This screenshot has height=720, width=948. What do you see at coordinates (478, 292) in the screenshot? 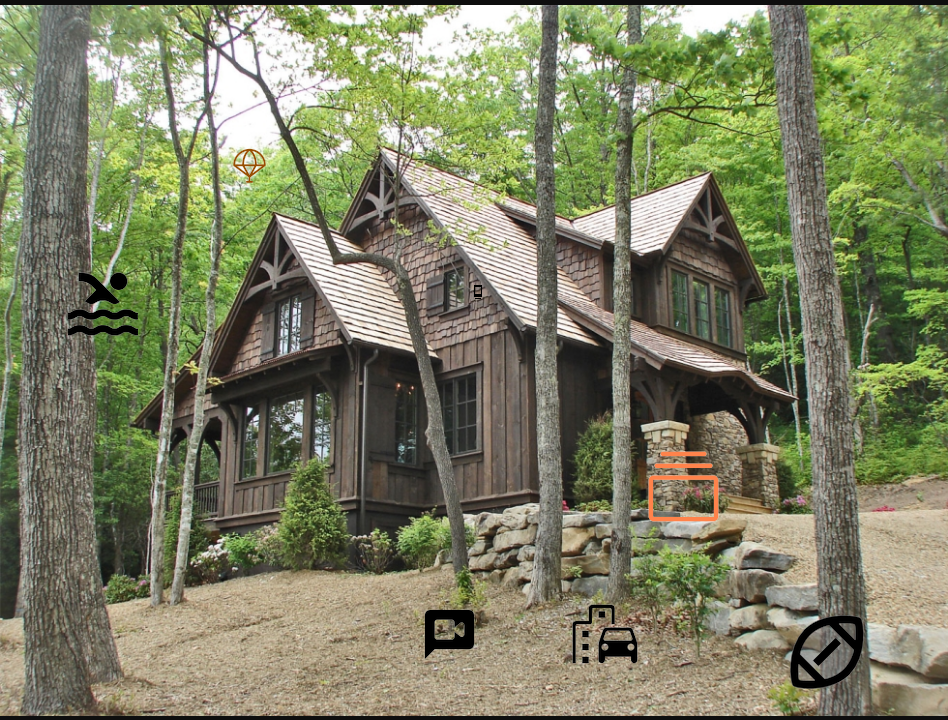
I see `dock your device to a charging station` at bounding box center [478, 292].